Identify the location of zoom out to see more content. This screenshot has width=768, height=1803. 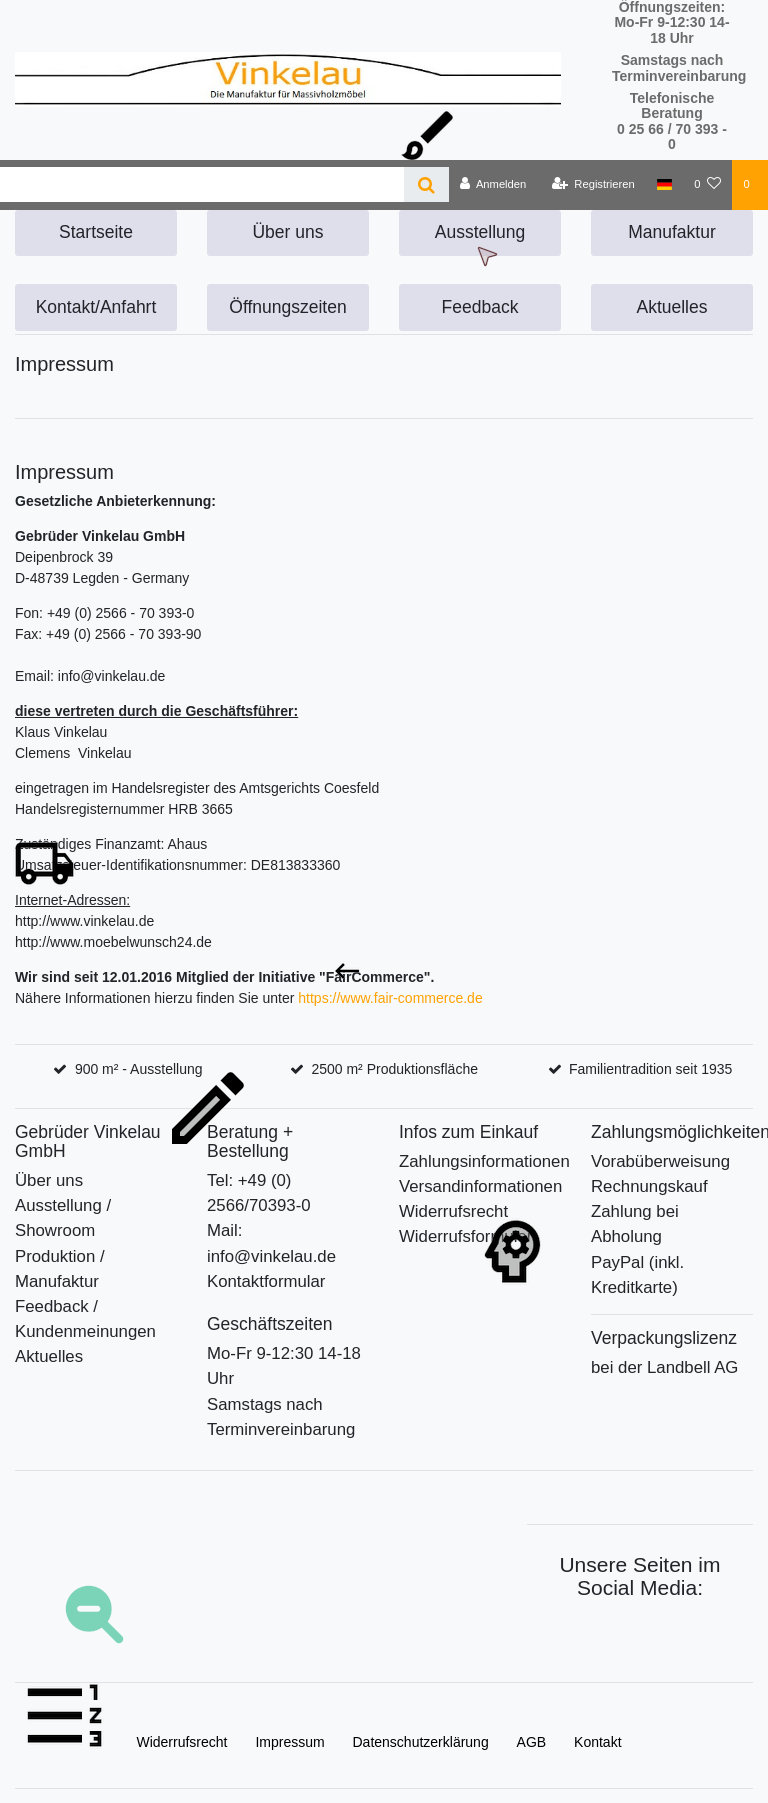
(94, 1614).